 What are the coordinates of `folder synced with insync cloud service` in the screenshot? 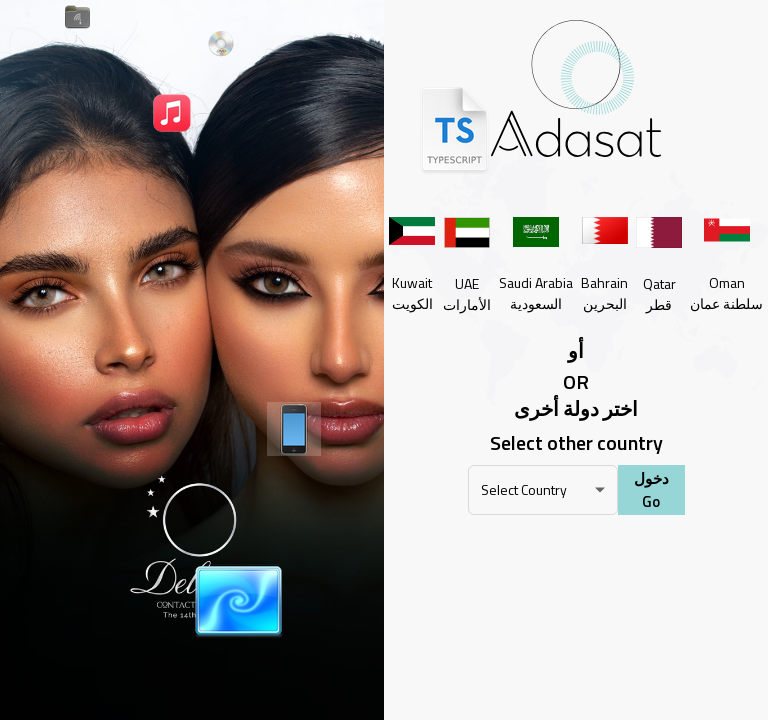 It's located at (77, 16).